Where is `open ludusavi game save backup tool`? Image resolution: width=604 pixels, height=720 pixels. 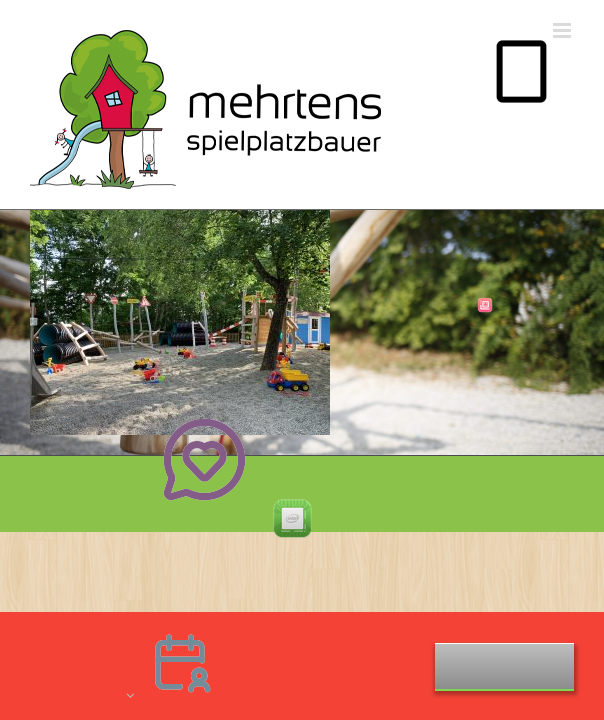
open ludusavi game save backup tool is located at coordinates (485, 305).